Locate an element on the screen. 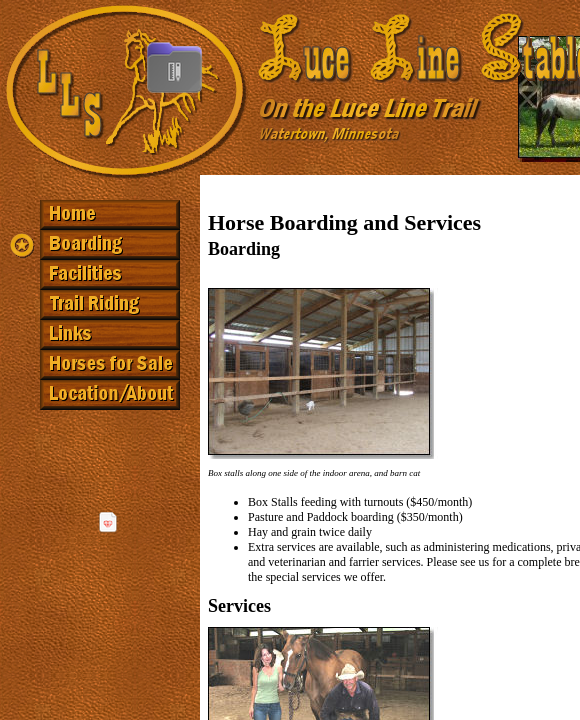 The width and height of the screenshot is (580, 720). a ruby programming language source file is located at coordinates (108, 522).